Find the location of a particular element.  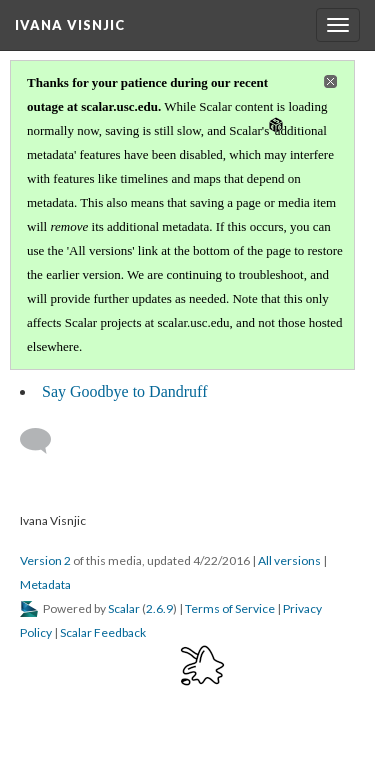

slime or goo enemy in a game interface is located at coordinates (202, 665).